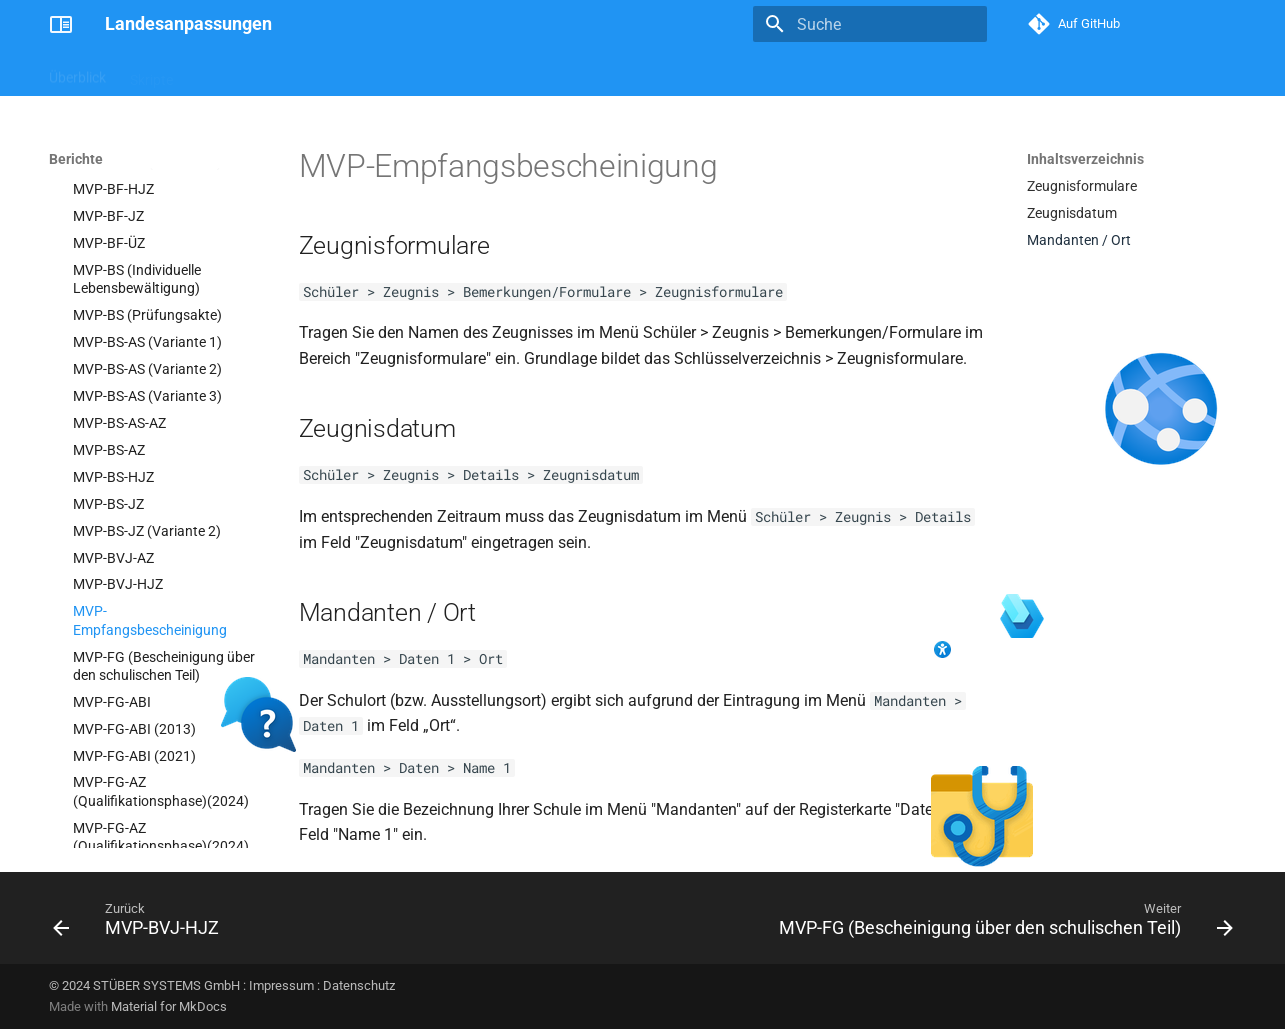  I want to click on open Microsoft Dynamics 365 application, so click(1022, 616).